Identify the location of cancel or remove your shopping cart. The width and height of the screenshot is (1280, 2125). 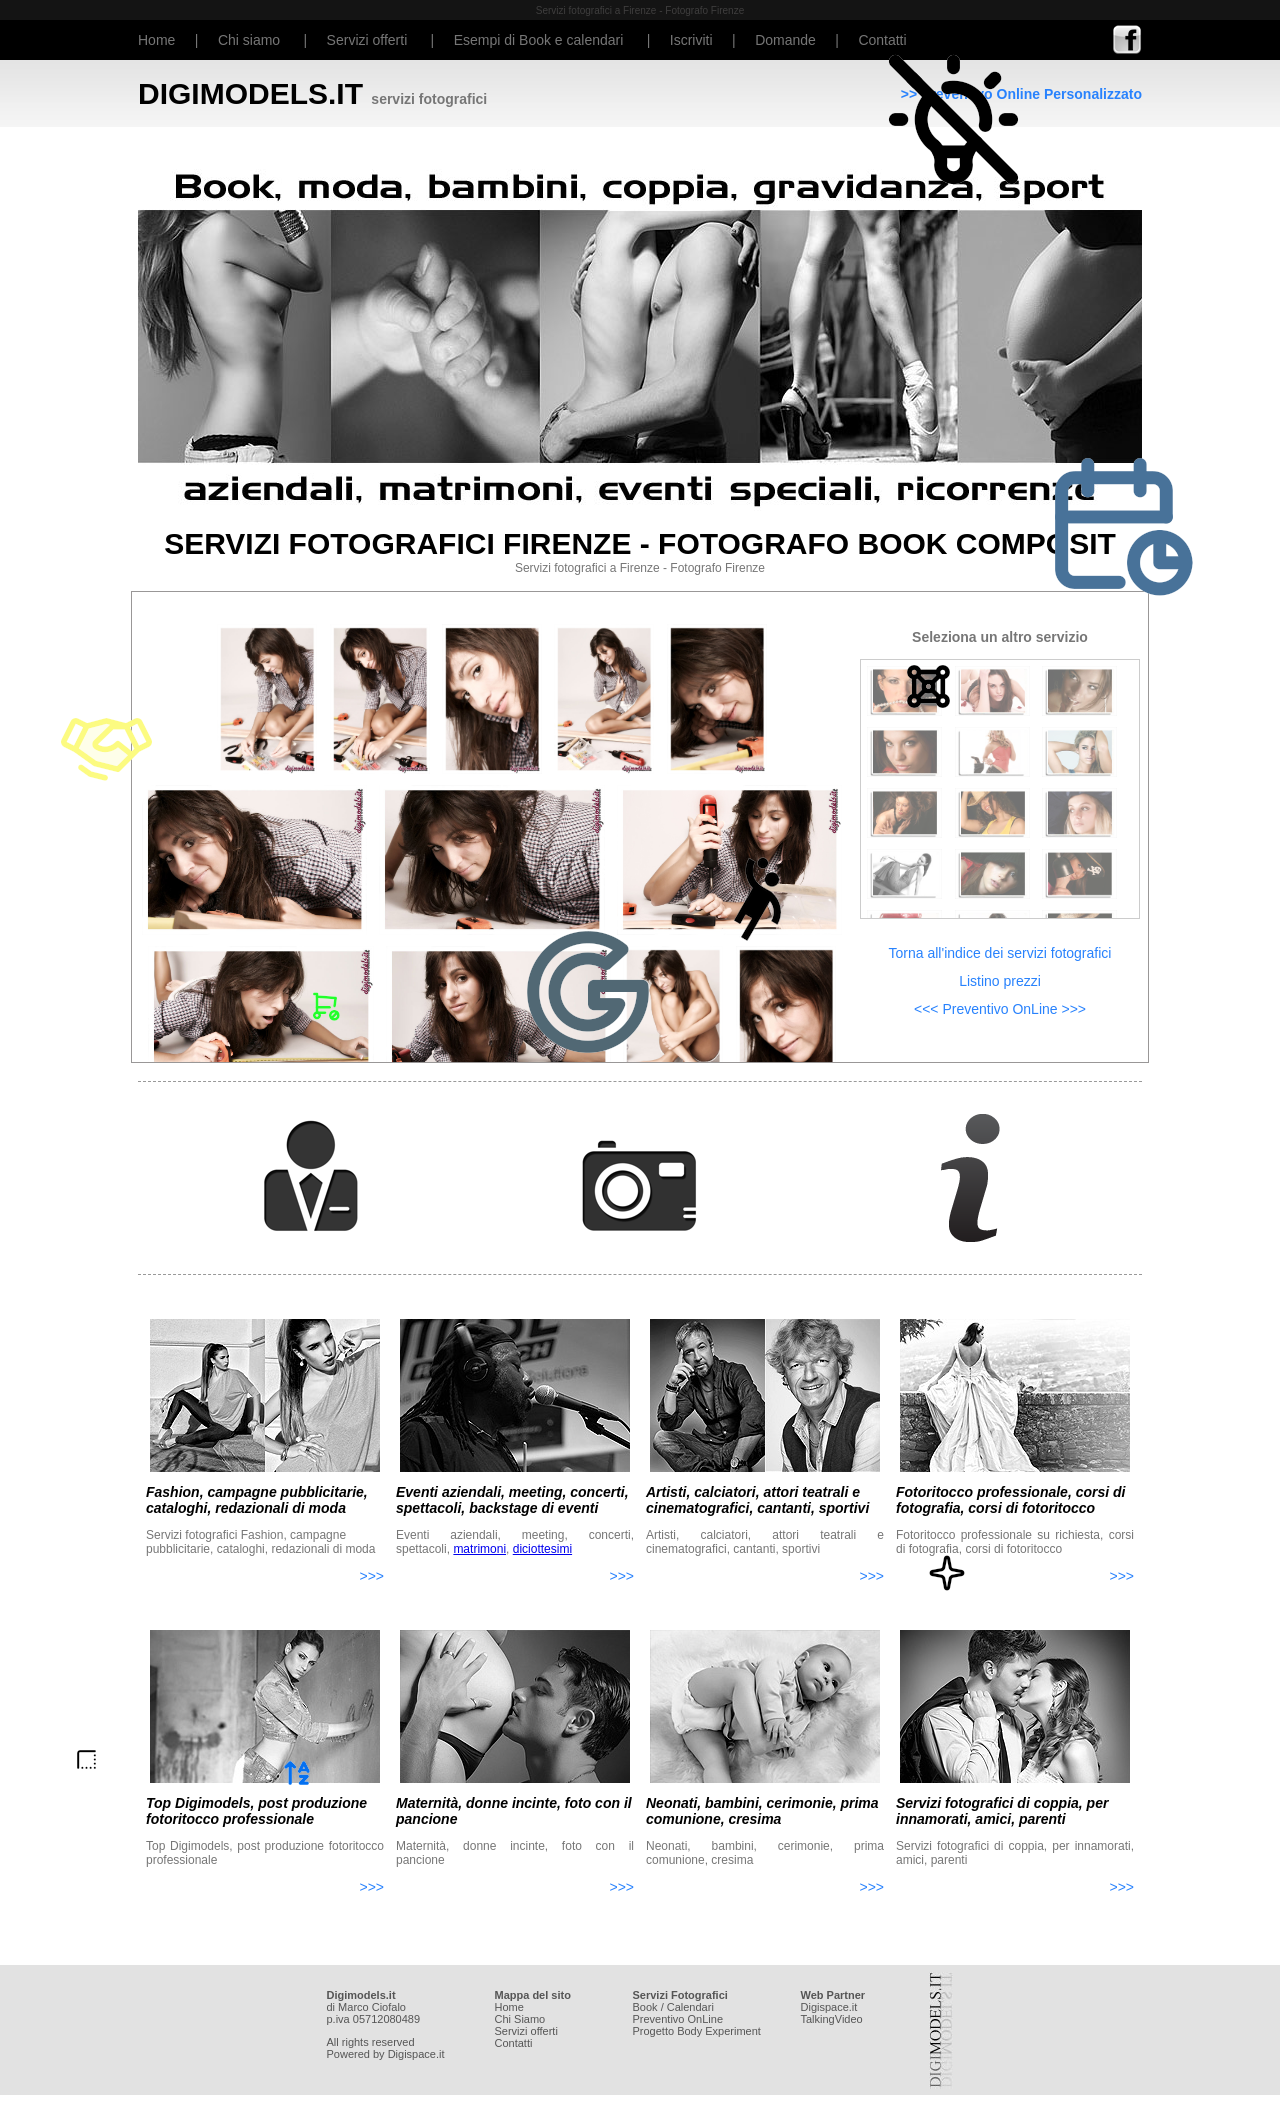
(325, 1006).